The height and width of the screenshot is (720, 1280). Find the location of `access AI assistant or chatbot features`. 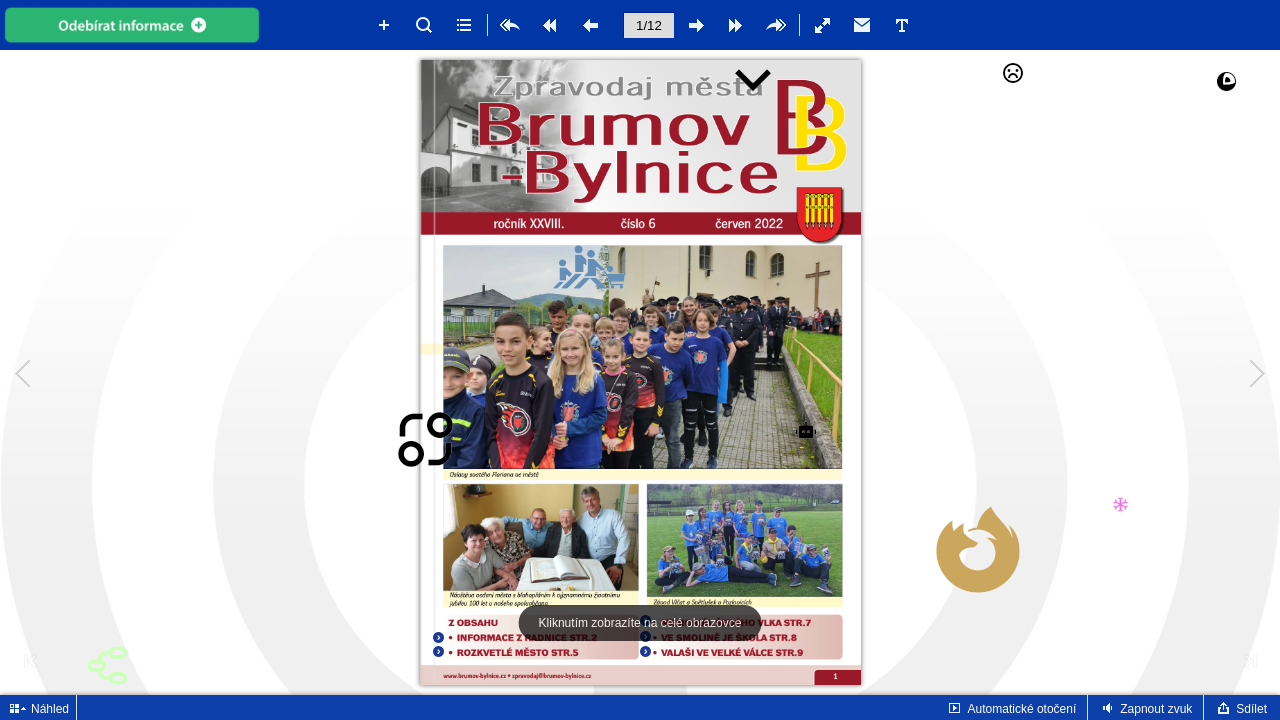

access AI assistant or chatbot features is located at coordinates (806, 431).